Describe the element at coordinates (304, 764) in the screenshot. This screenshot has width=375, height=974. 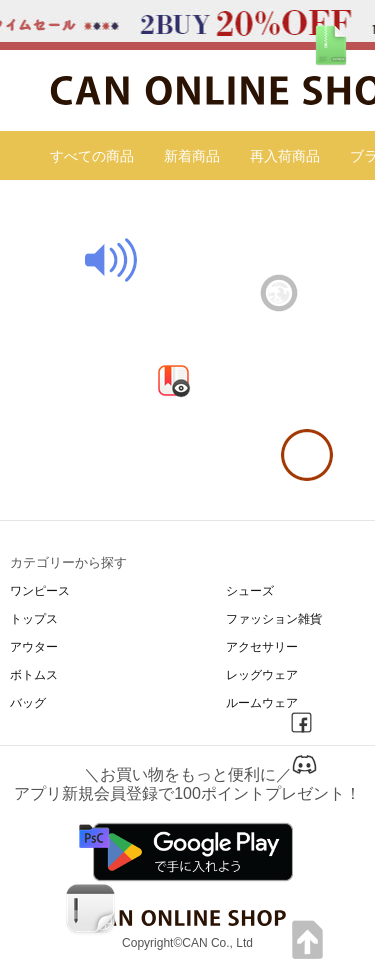
I see `open Discord app` at that location.